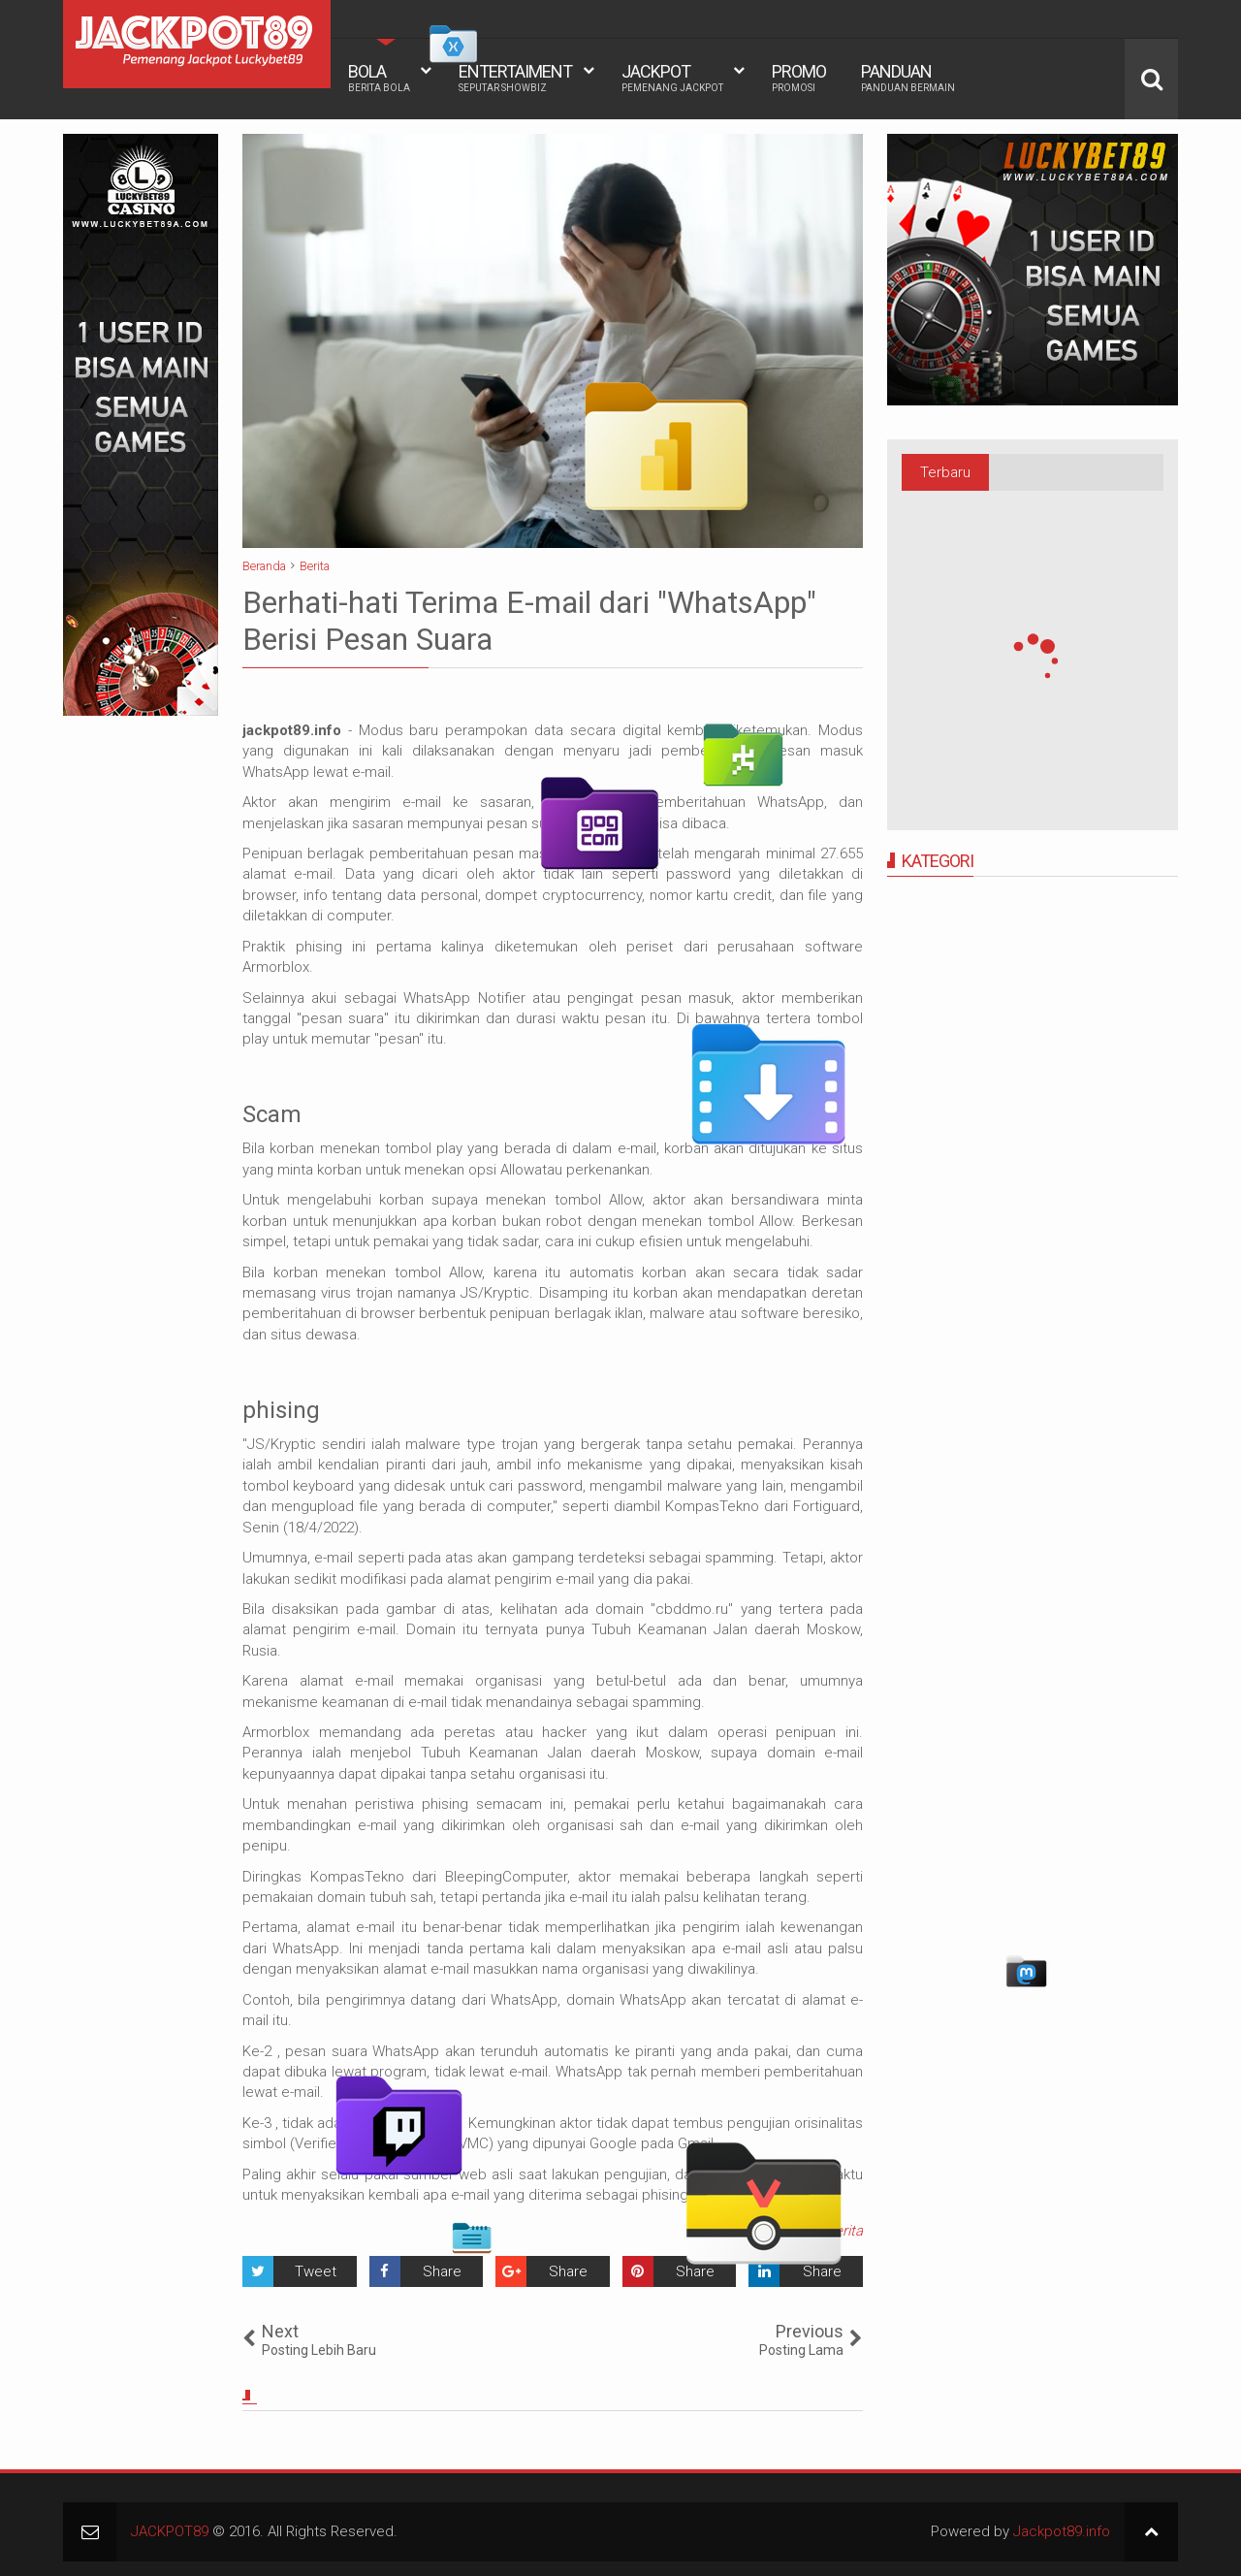  What do you see at coordinates (768, 1088) in the screenshot?
I see `open folder containing downloaded videos` at bounding box center [768, 1088].